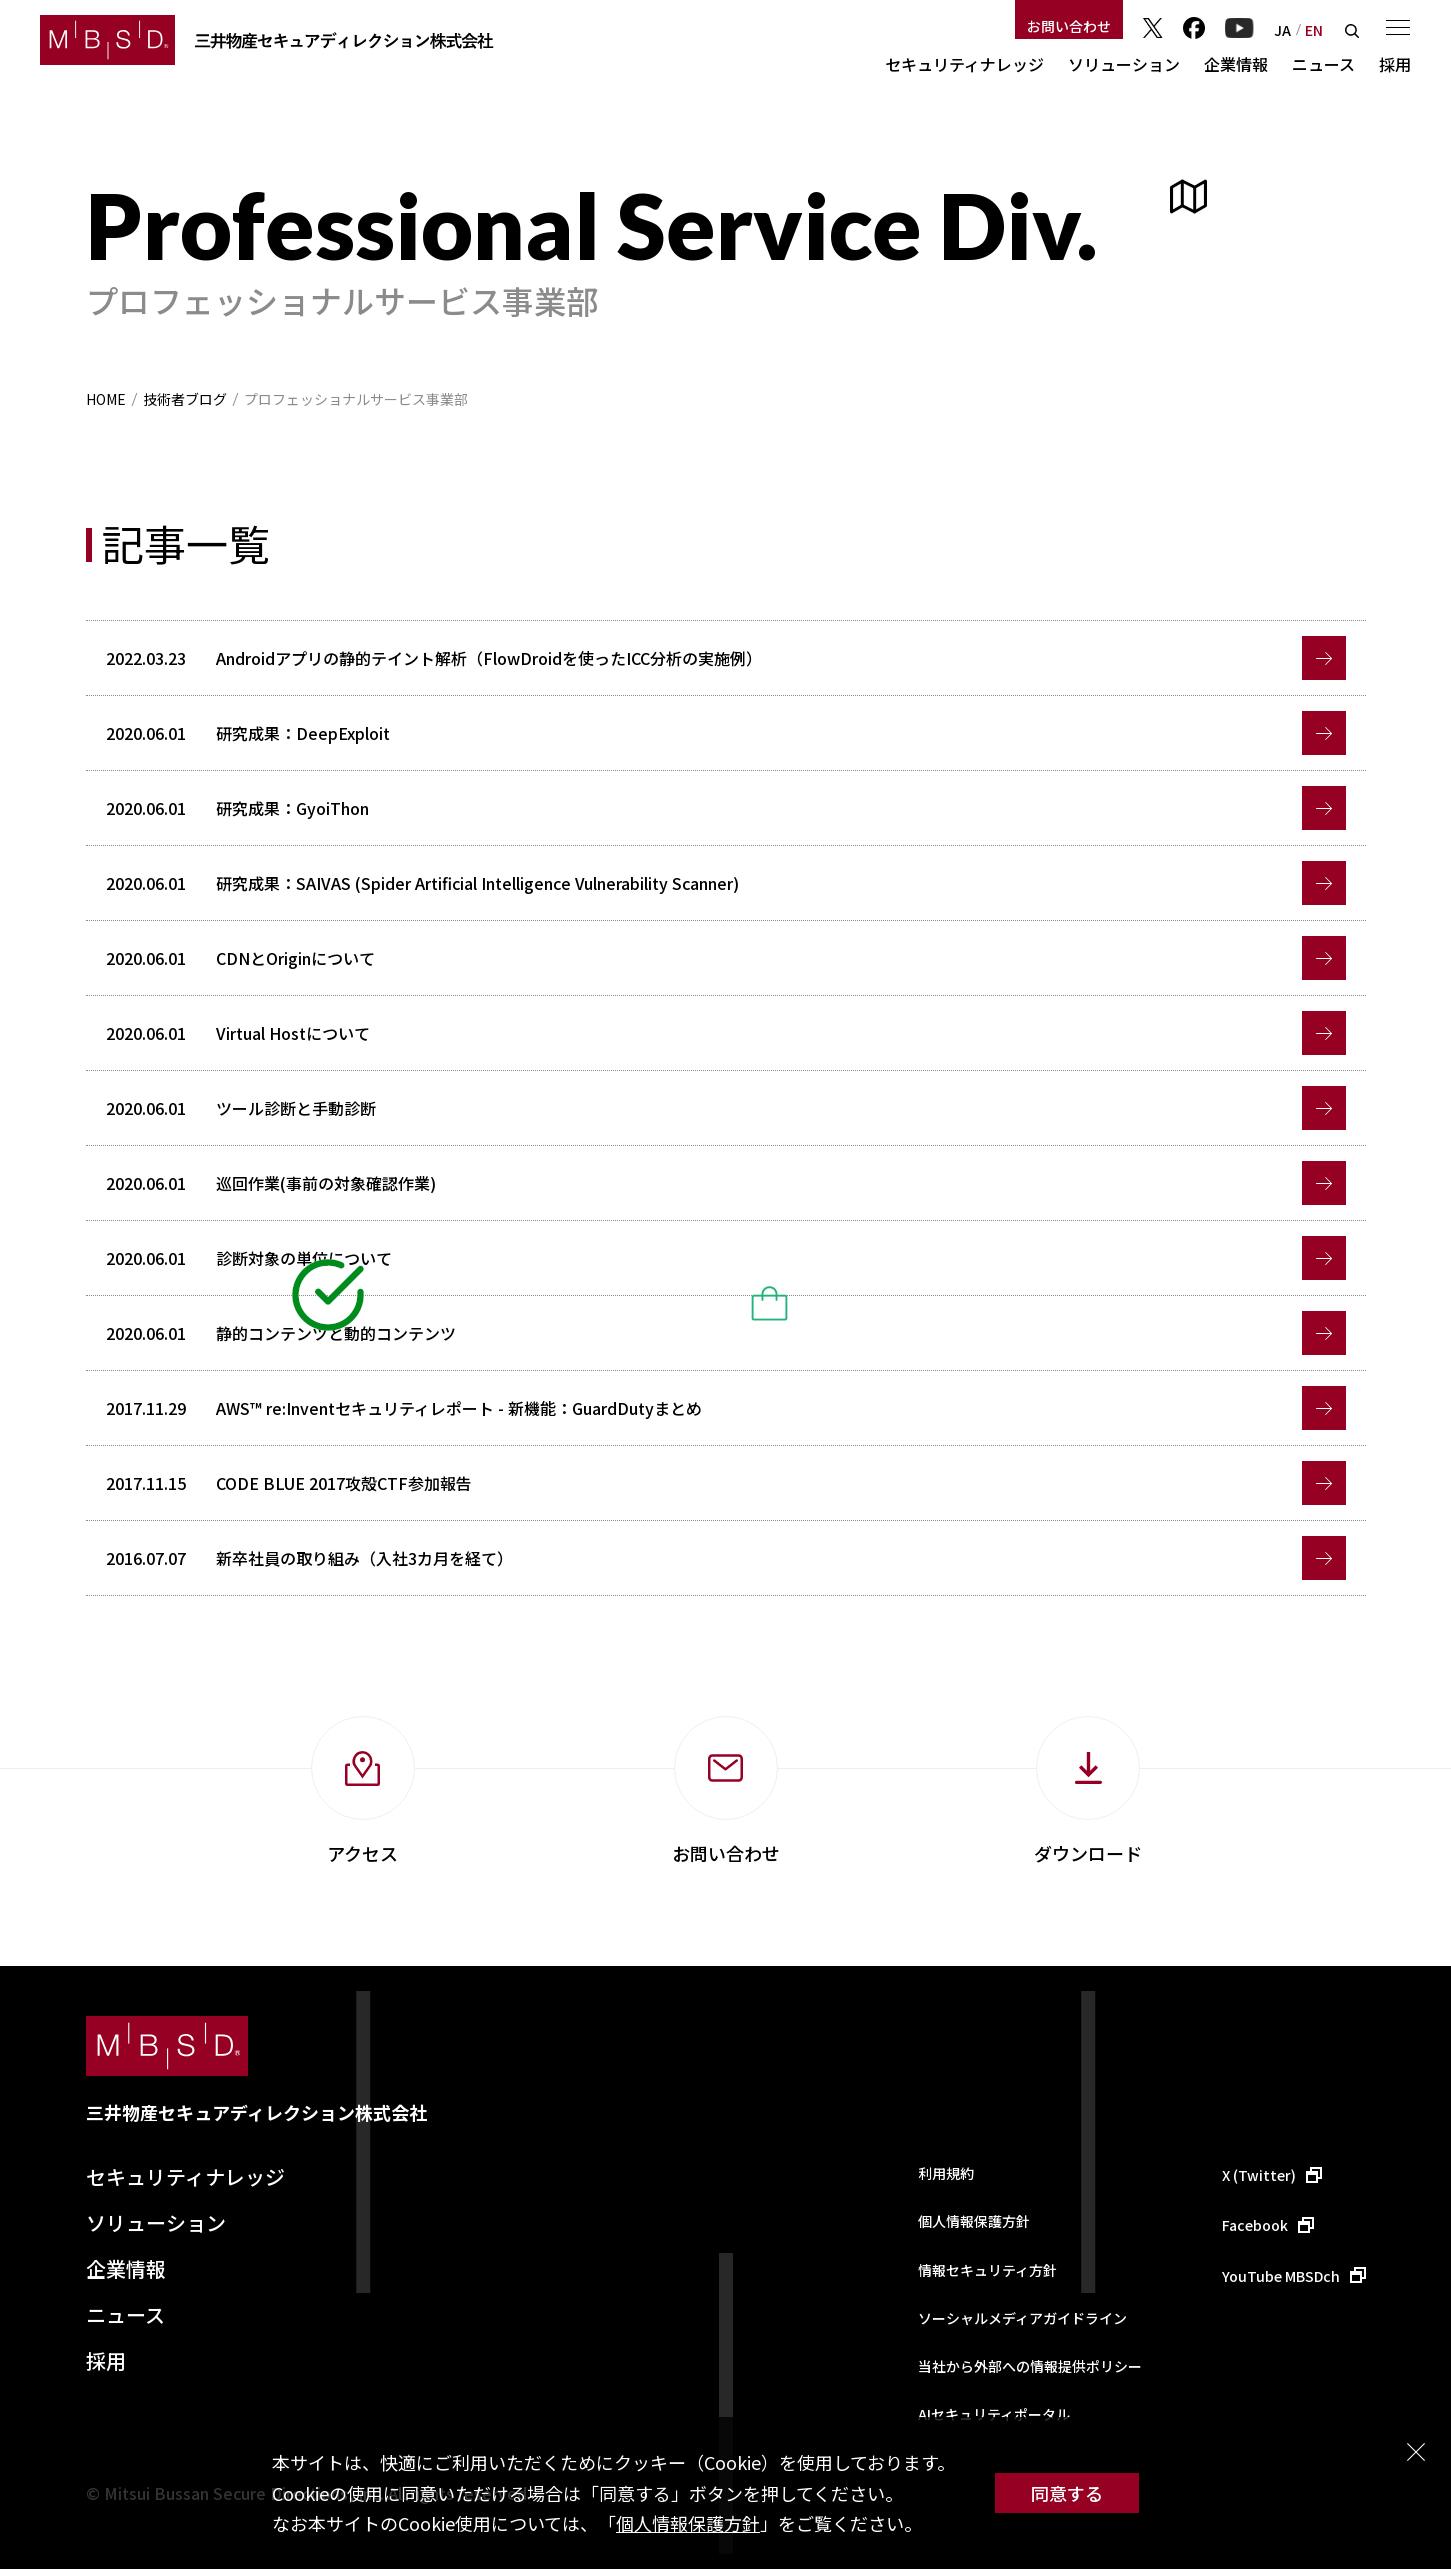 This screenshot has width=1451, height=2569. What do you see at coordinates (769, 1305) in the screenshot?
I see `view your shopping bag` at bounding box center [769, 1305].